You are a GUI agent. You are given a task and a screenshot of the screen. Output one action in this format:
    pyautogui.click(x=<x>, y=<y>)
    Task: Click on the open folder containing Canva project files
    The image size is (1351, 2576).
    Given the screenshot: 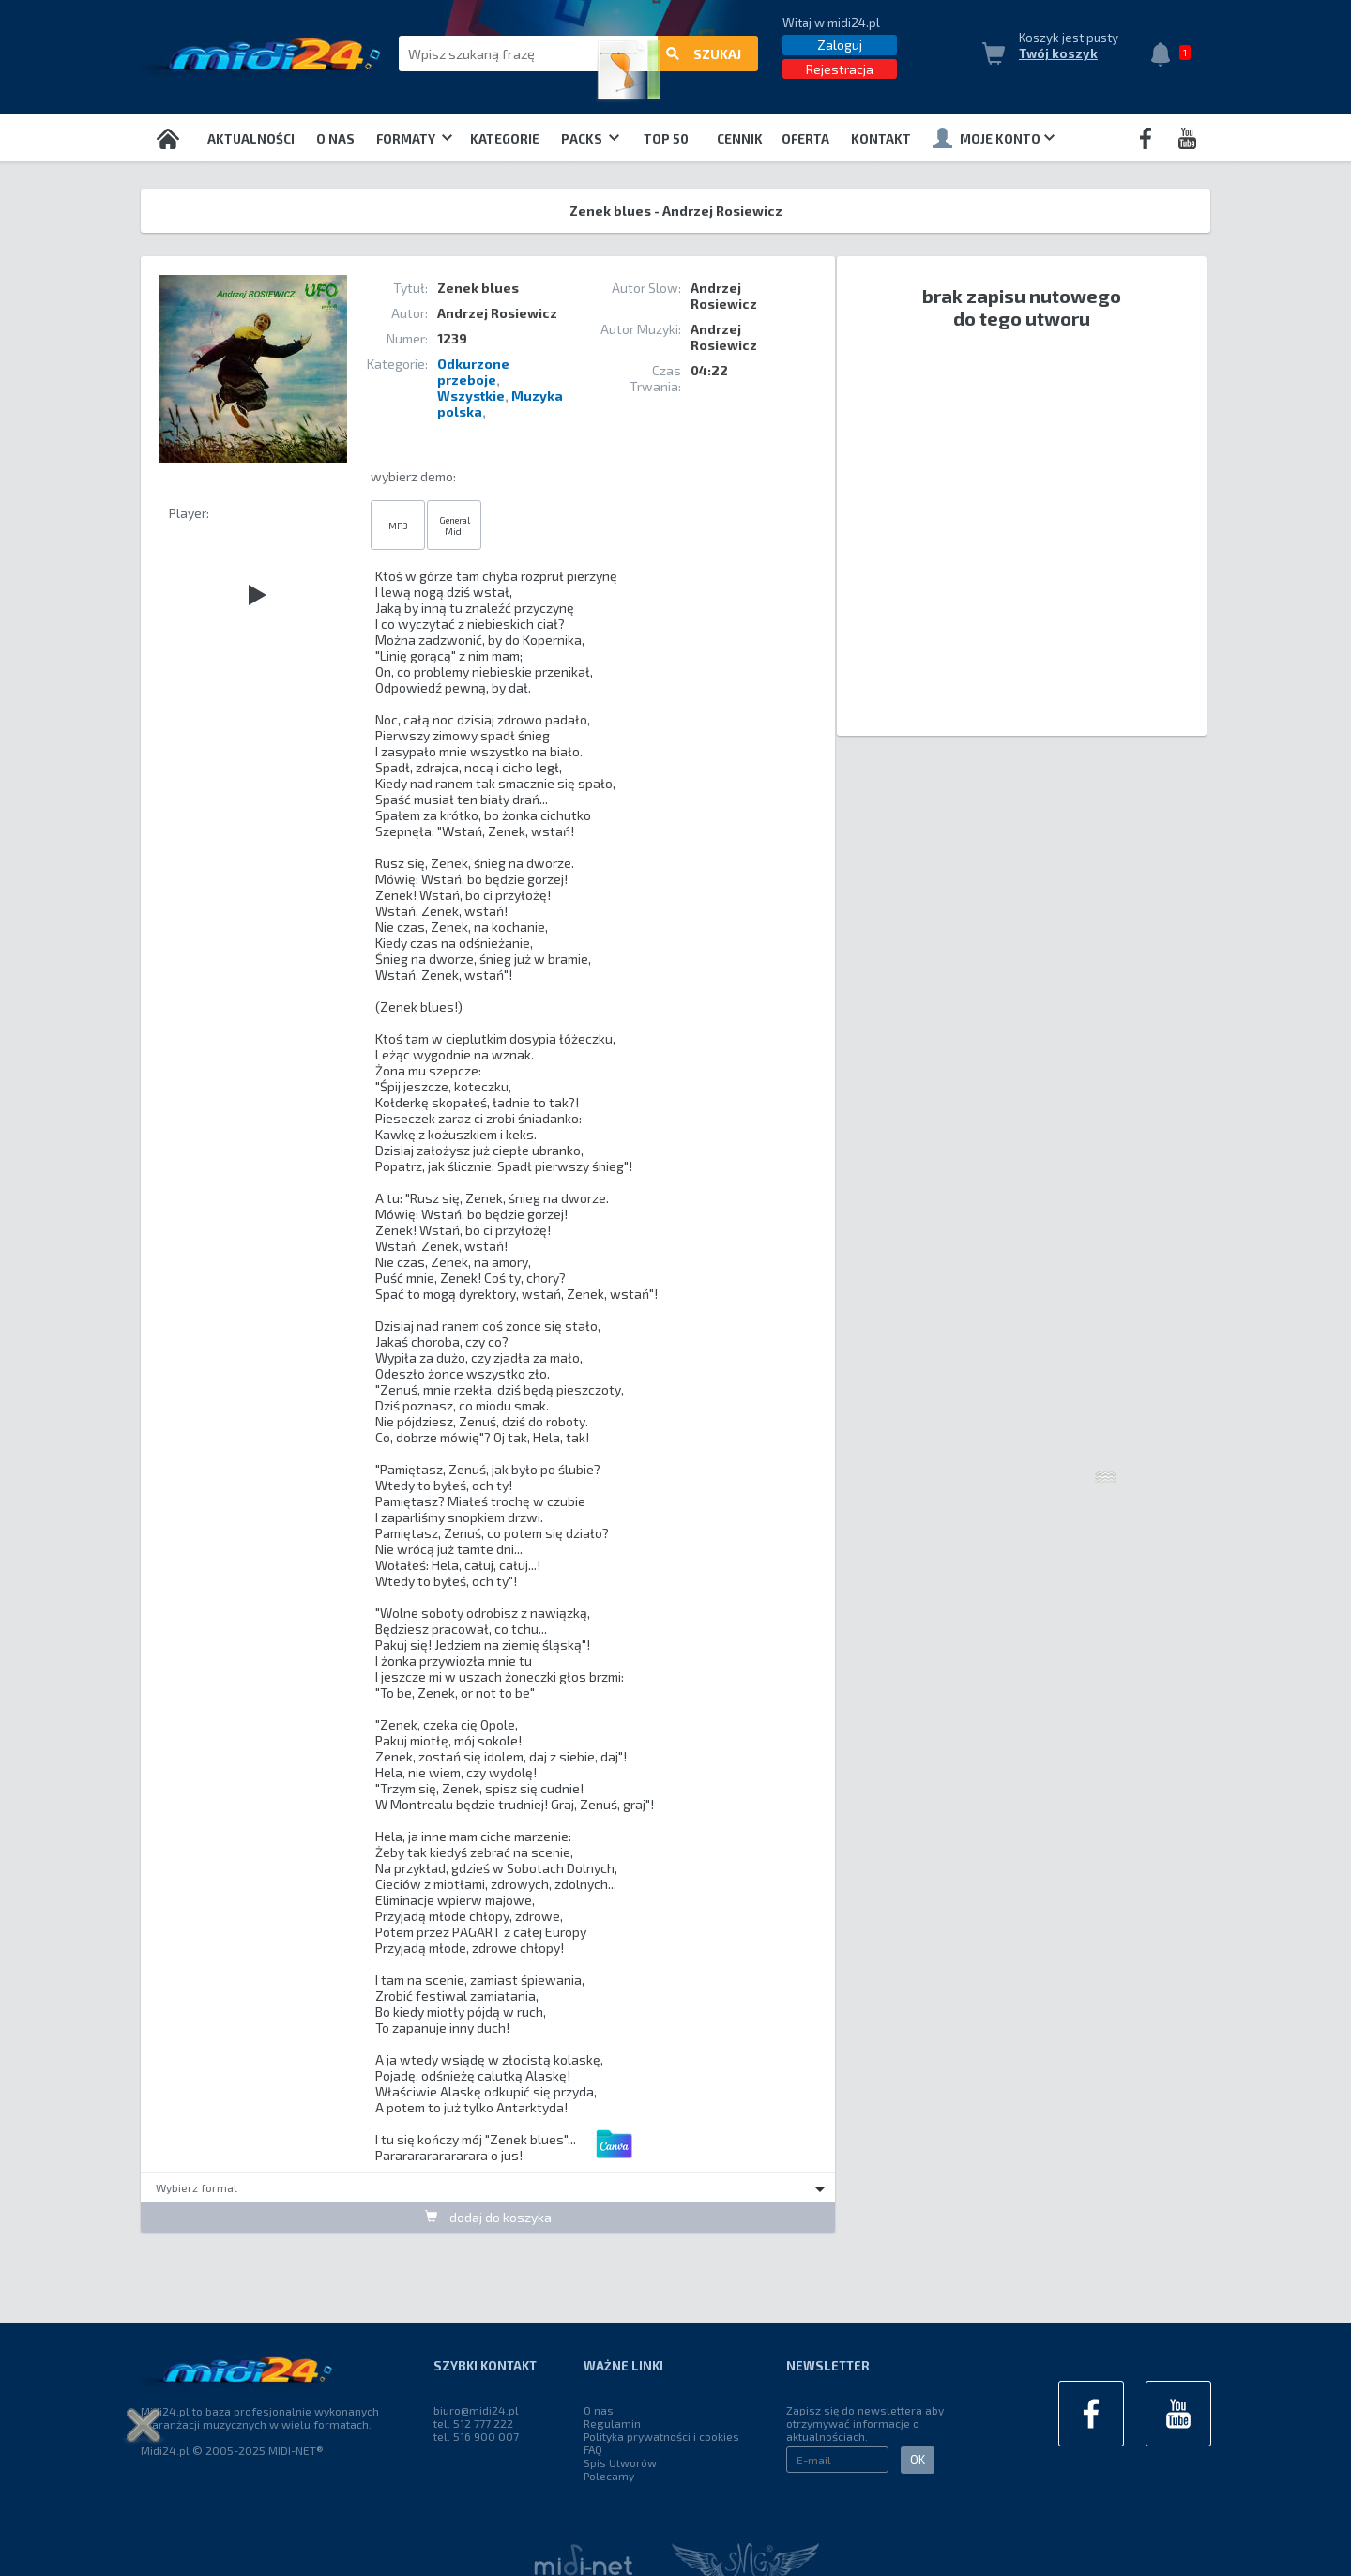 What is the action you would take?
    pyautogui.click(x=614, y=2144)
    